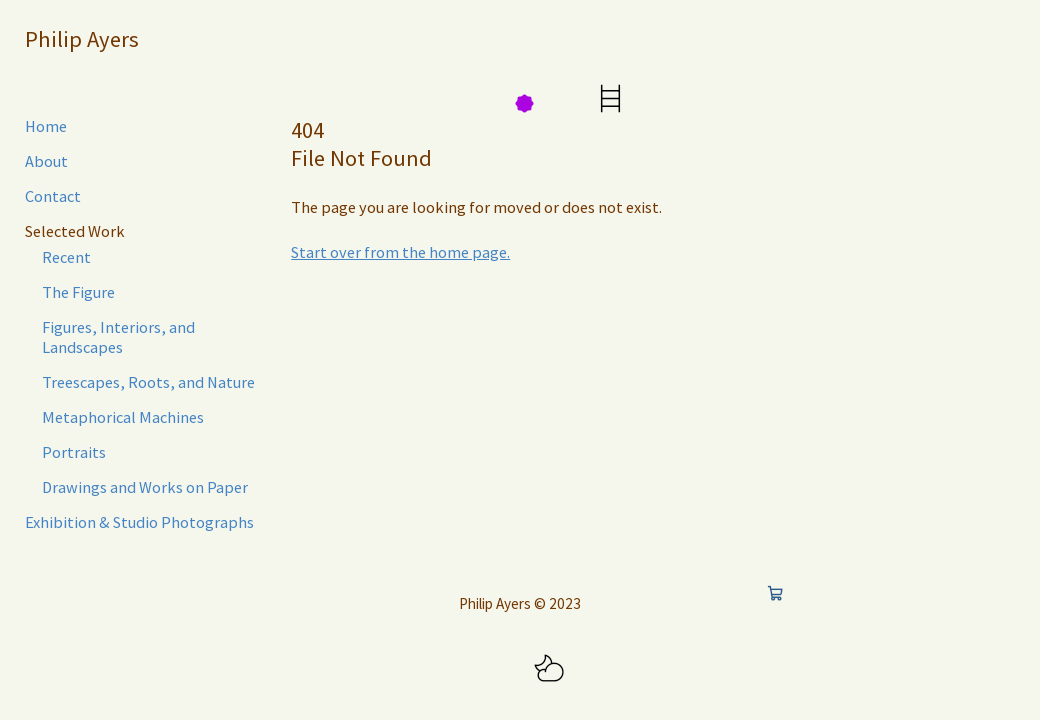  What do you see at coordinates (548, 669) in the screenshot?
I see `indicates nighttime or evening weather conditions` at bounding box center [548, 669].